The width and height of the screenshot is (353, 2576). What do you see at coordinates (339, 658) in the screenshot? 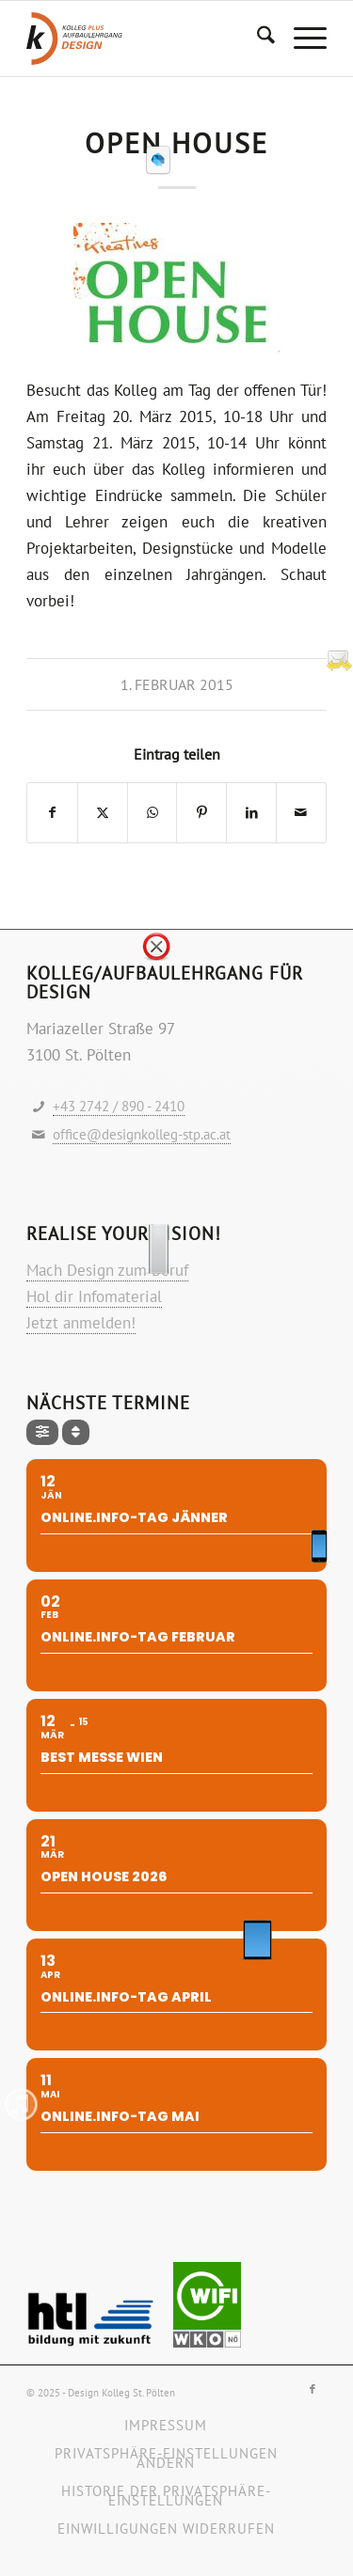
I see `reply to all recipients of an email` at bounding box center [339, 658].